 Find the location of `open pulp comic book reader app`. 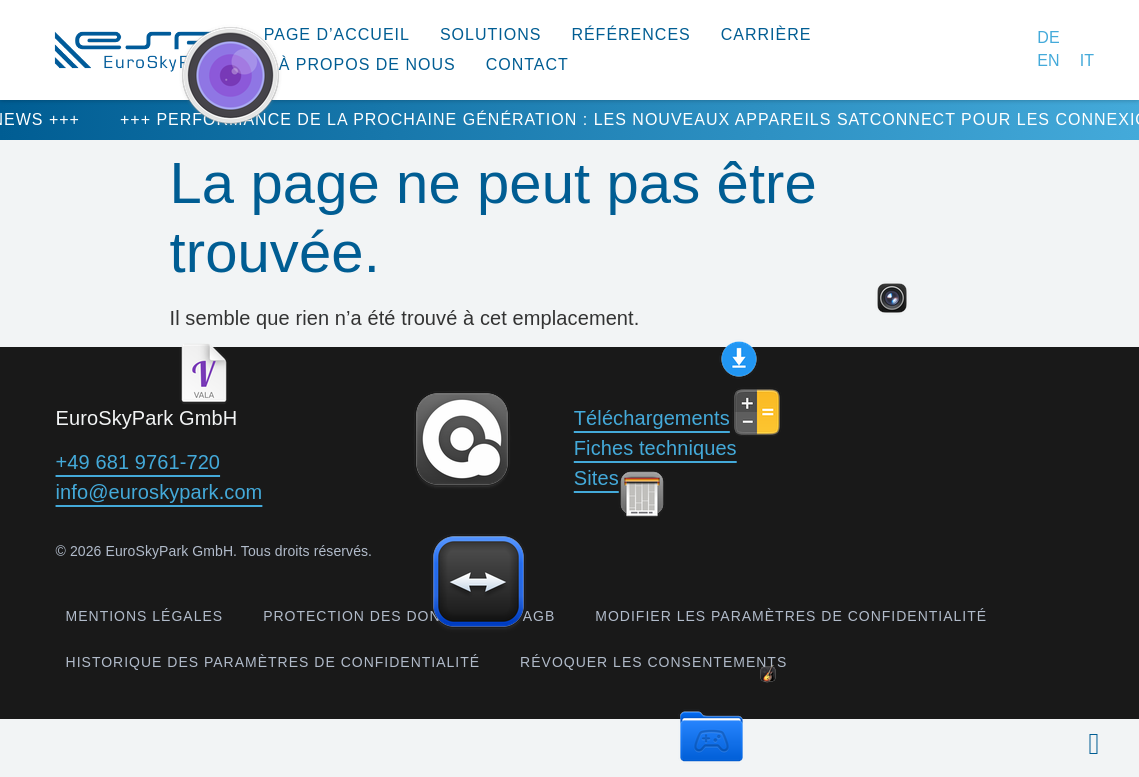

open pulp comic book reader app is located at coordinates (642, 493).